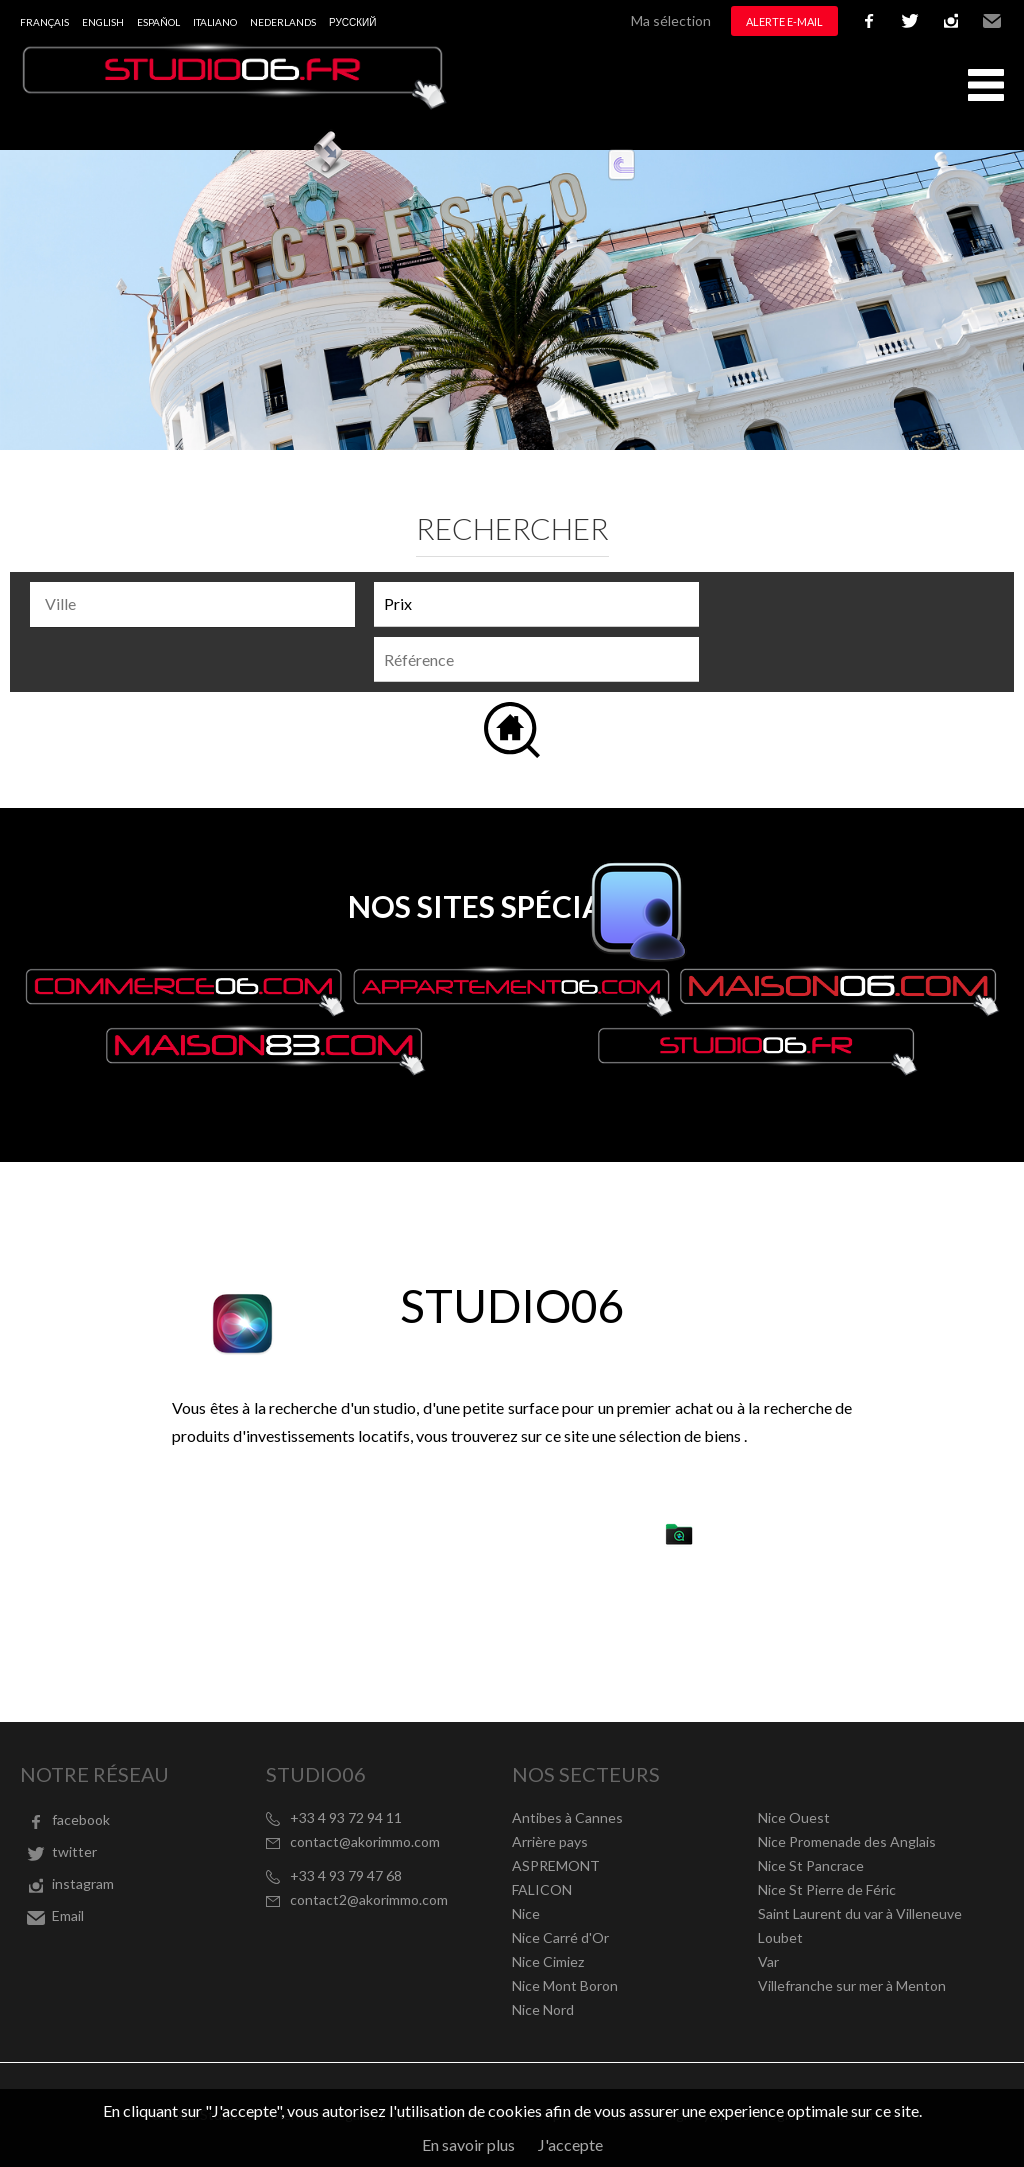  I want to click on open wondershare wutsapper application folder, so click(679, 1535).